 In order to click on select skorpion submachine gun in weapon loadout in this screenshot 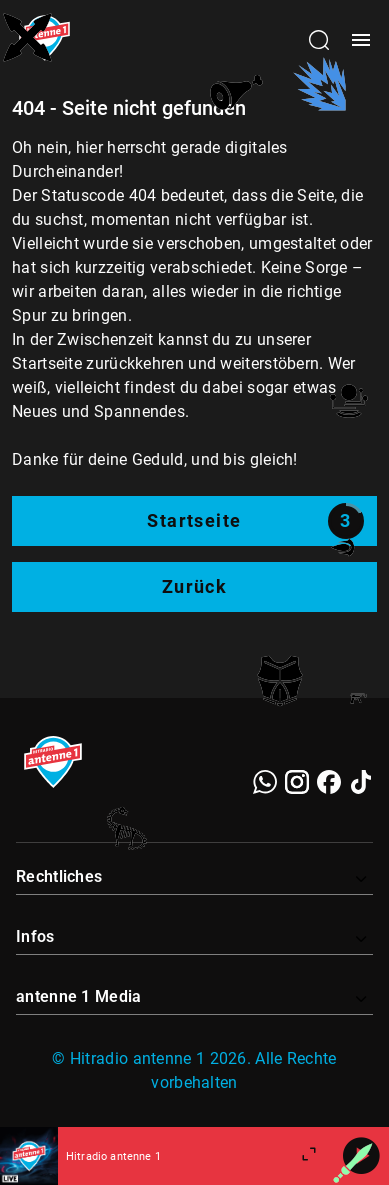, I will do `click(358, 698)`.